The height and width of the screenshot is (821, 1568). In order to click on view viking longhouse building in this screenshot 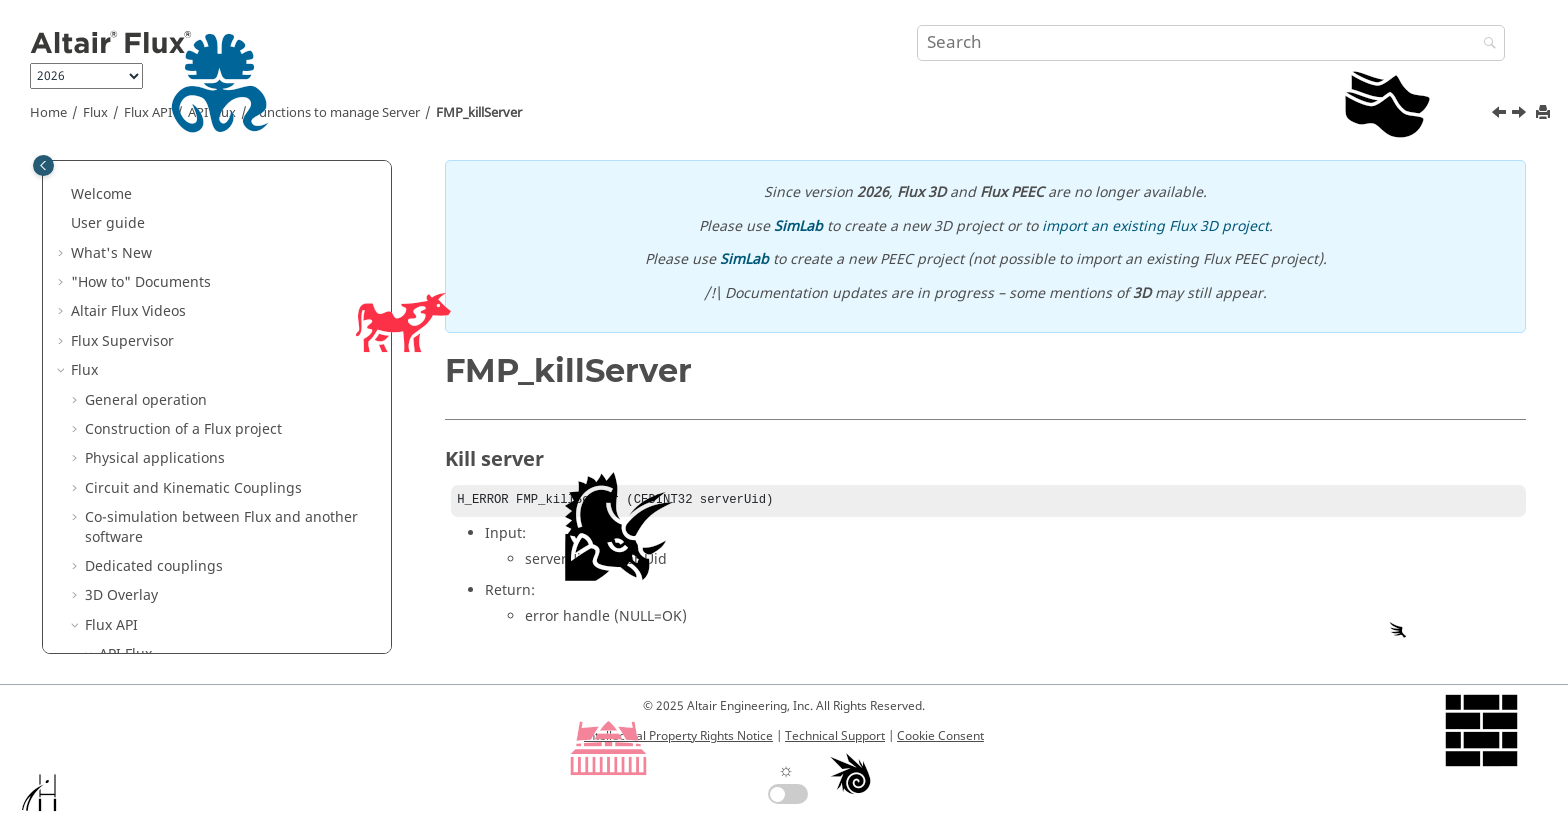, I will do `click(608, 742)`.